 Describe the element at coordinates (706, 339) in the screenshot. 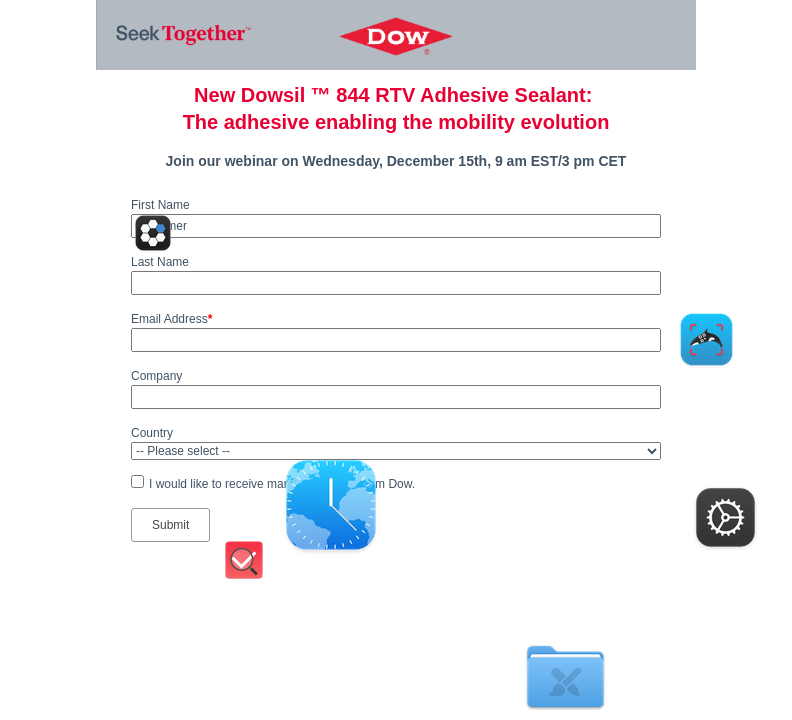

I see `open qrca qr code scanner app` at that location.